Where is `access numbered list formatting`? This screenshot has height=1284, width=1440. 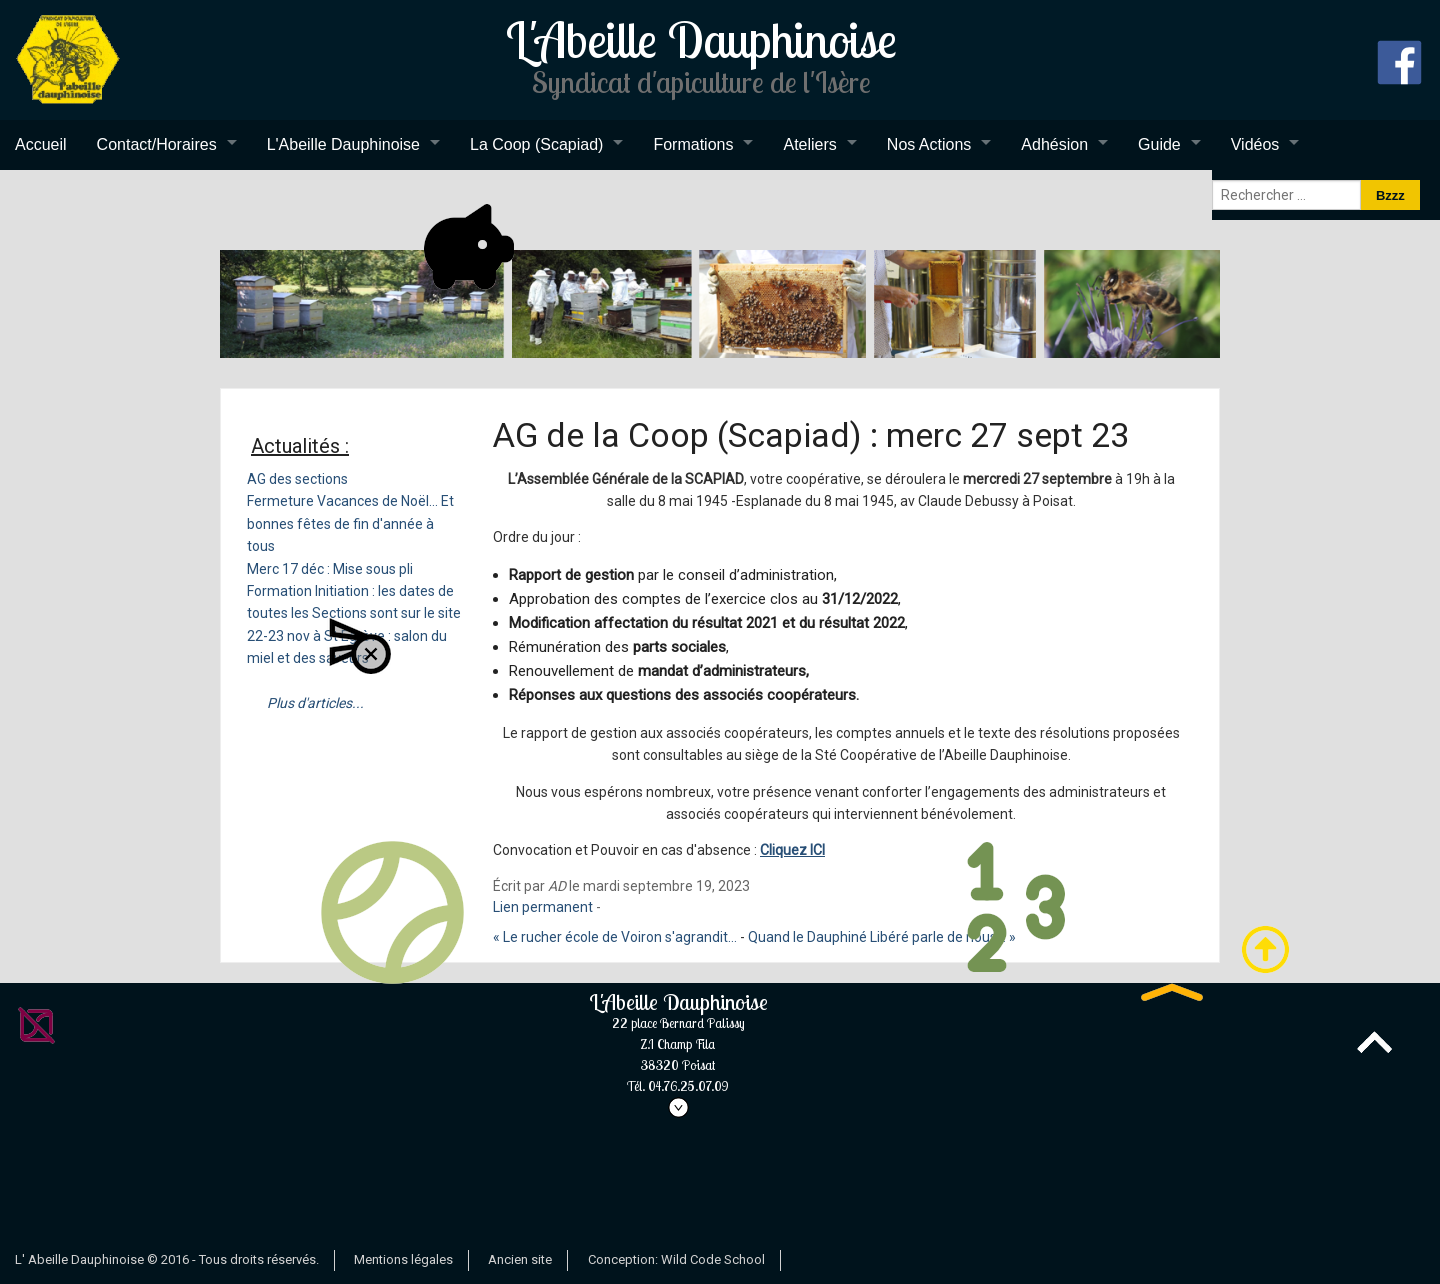 access numbered list formatting is located at coordinates (1013, 907).